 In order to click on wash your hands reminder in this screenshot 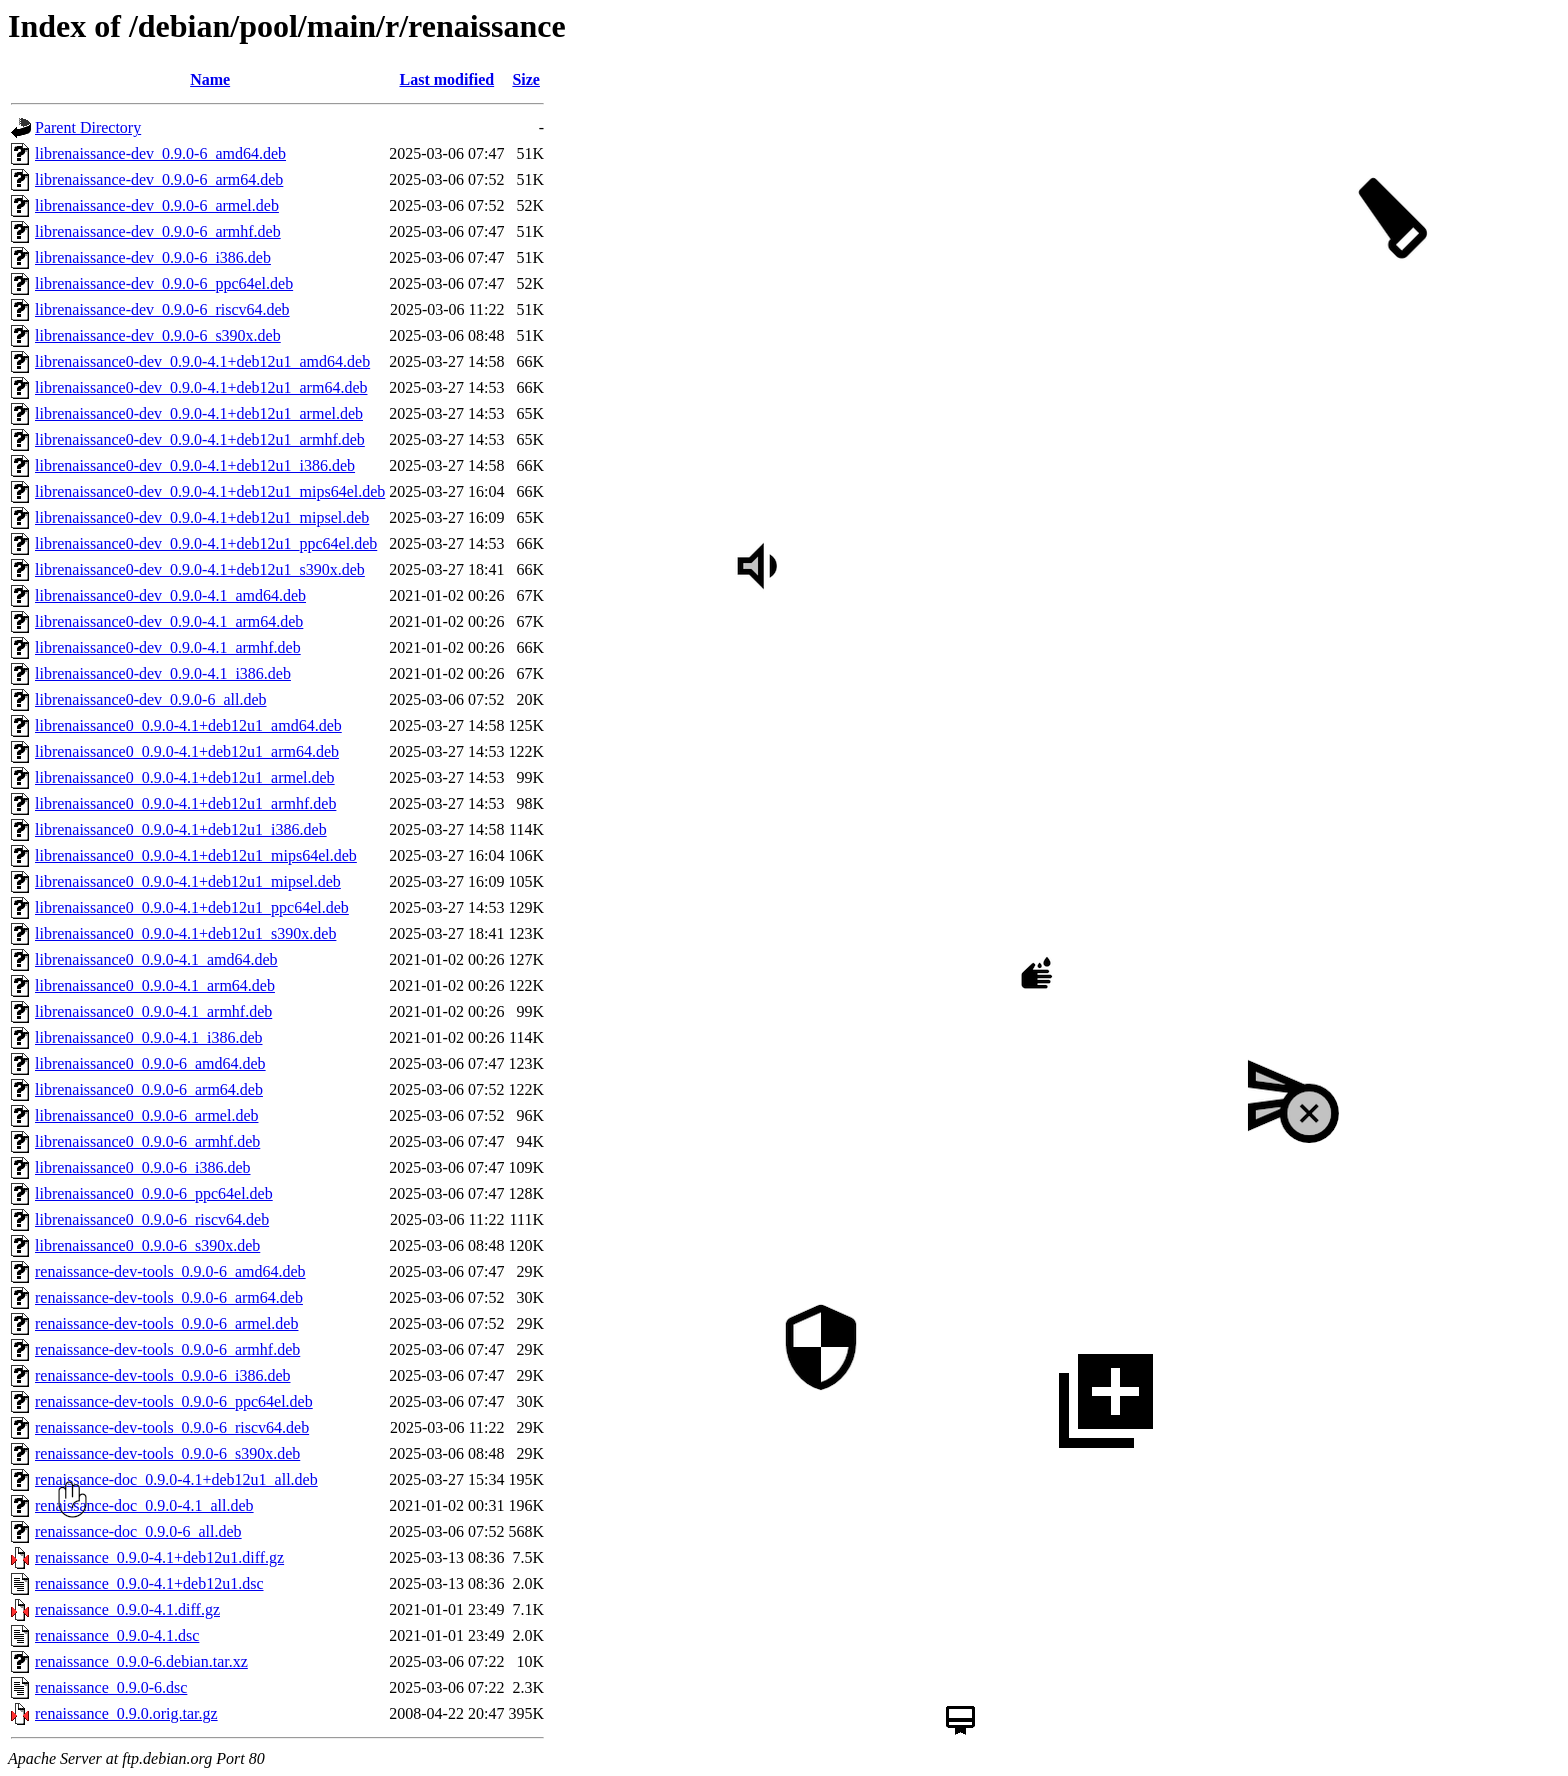, I will do `click(1037, 972)`.